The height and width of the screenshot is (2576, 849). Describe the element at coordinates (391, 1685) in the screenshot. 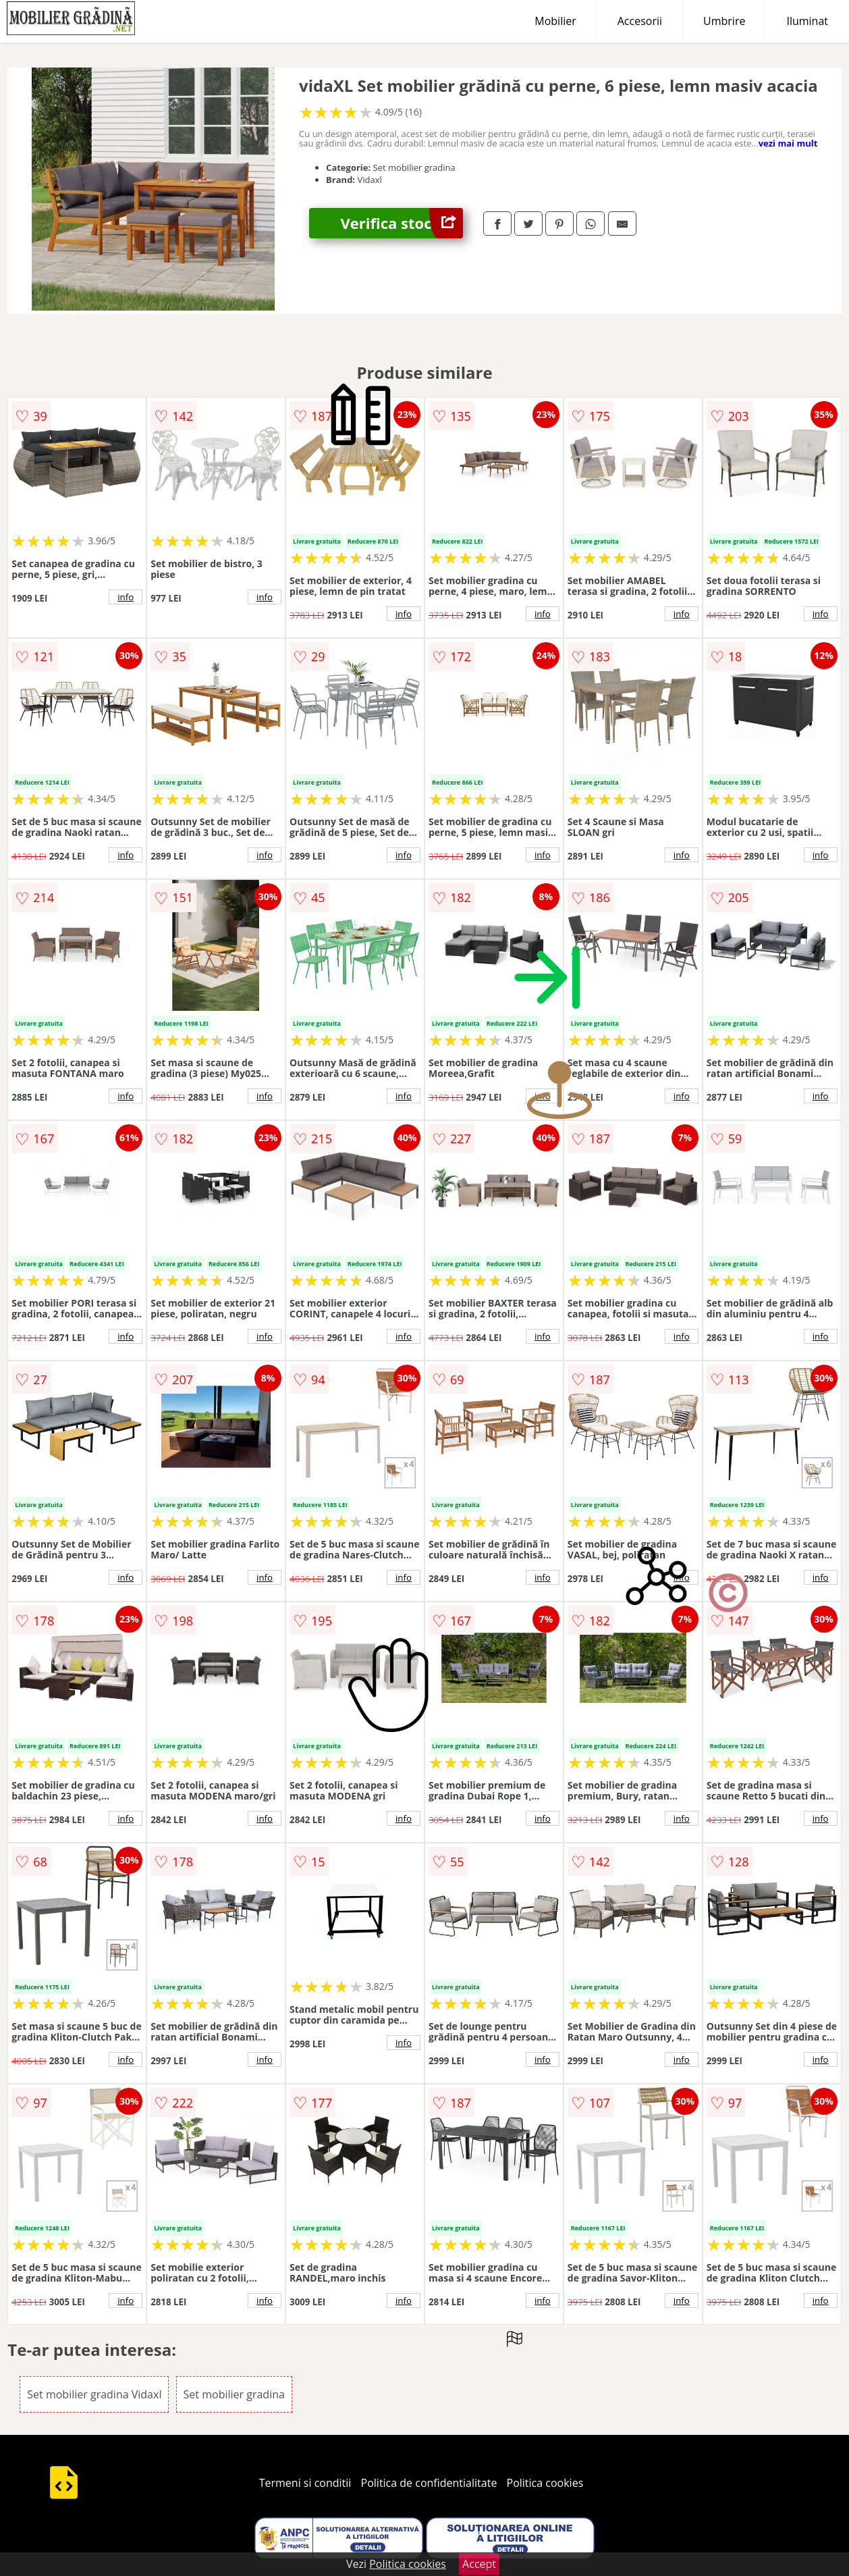

I see `stop or pause an action` at that location.